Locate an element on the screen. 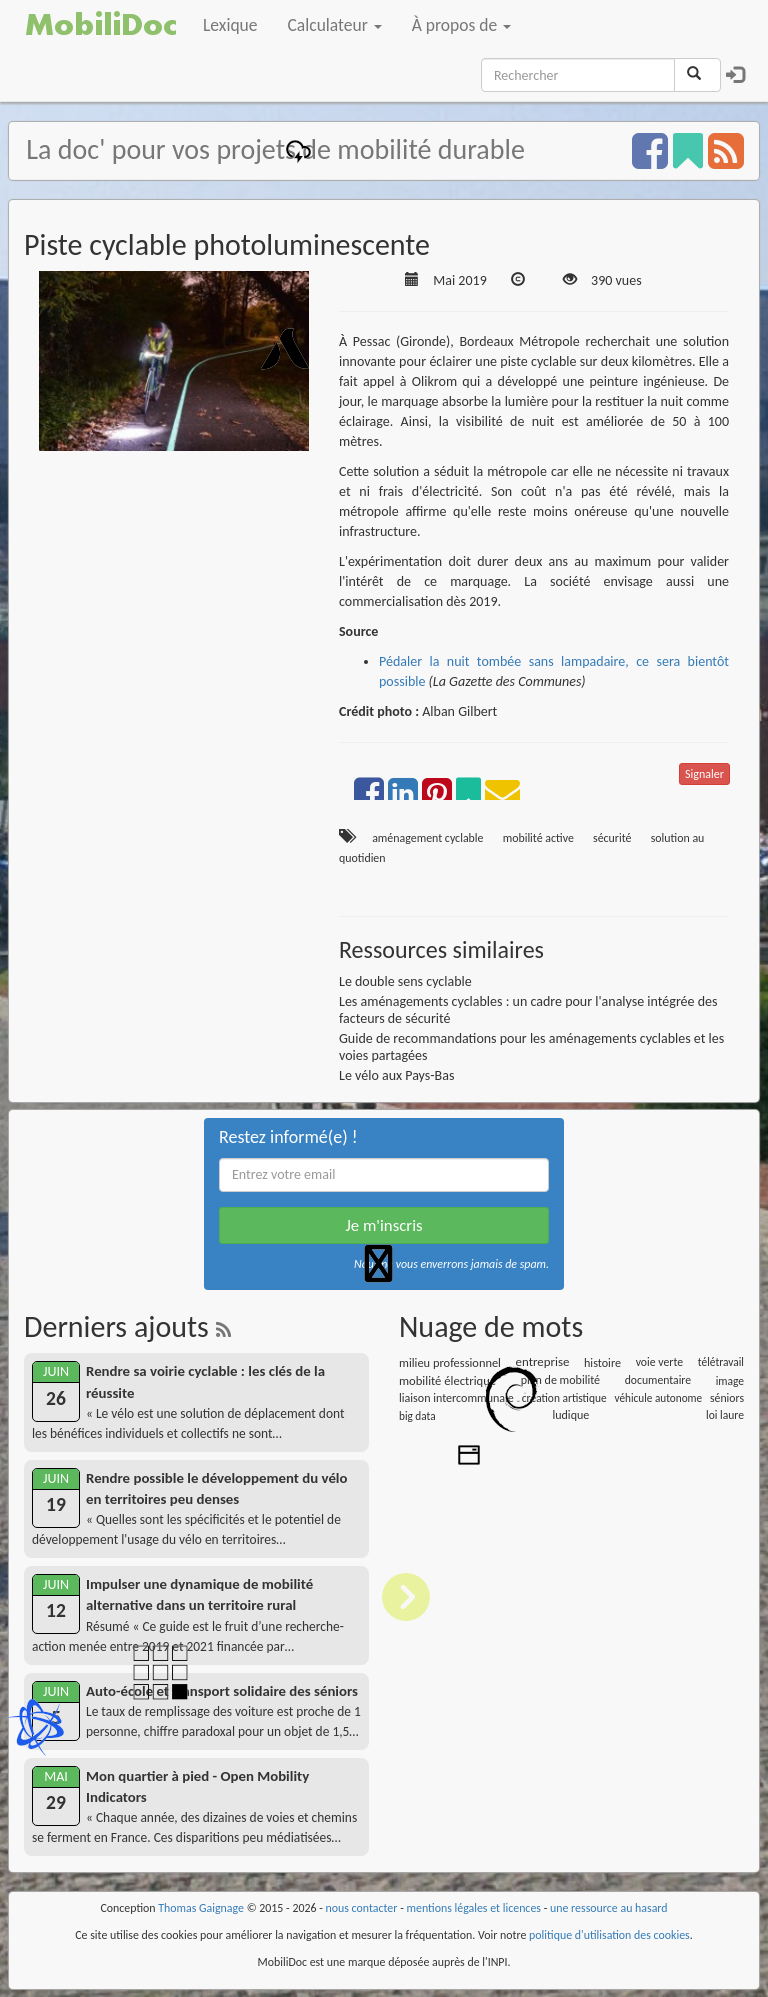 The image size is (768, 1997). indicates a missing or undefined glyph is located at coordinates (378, 1263).